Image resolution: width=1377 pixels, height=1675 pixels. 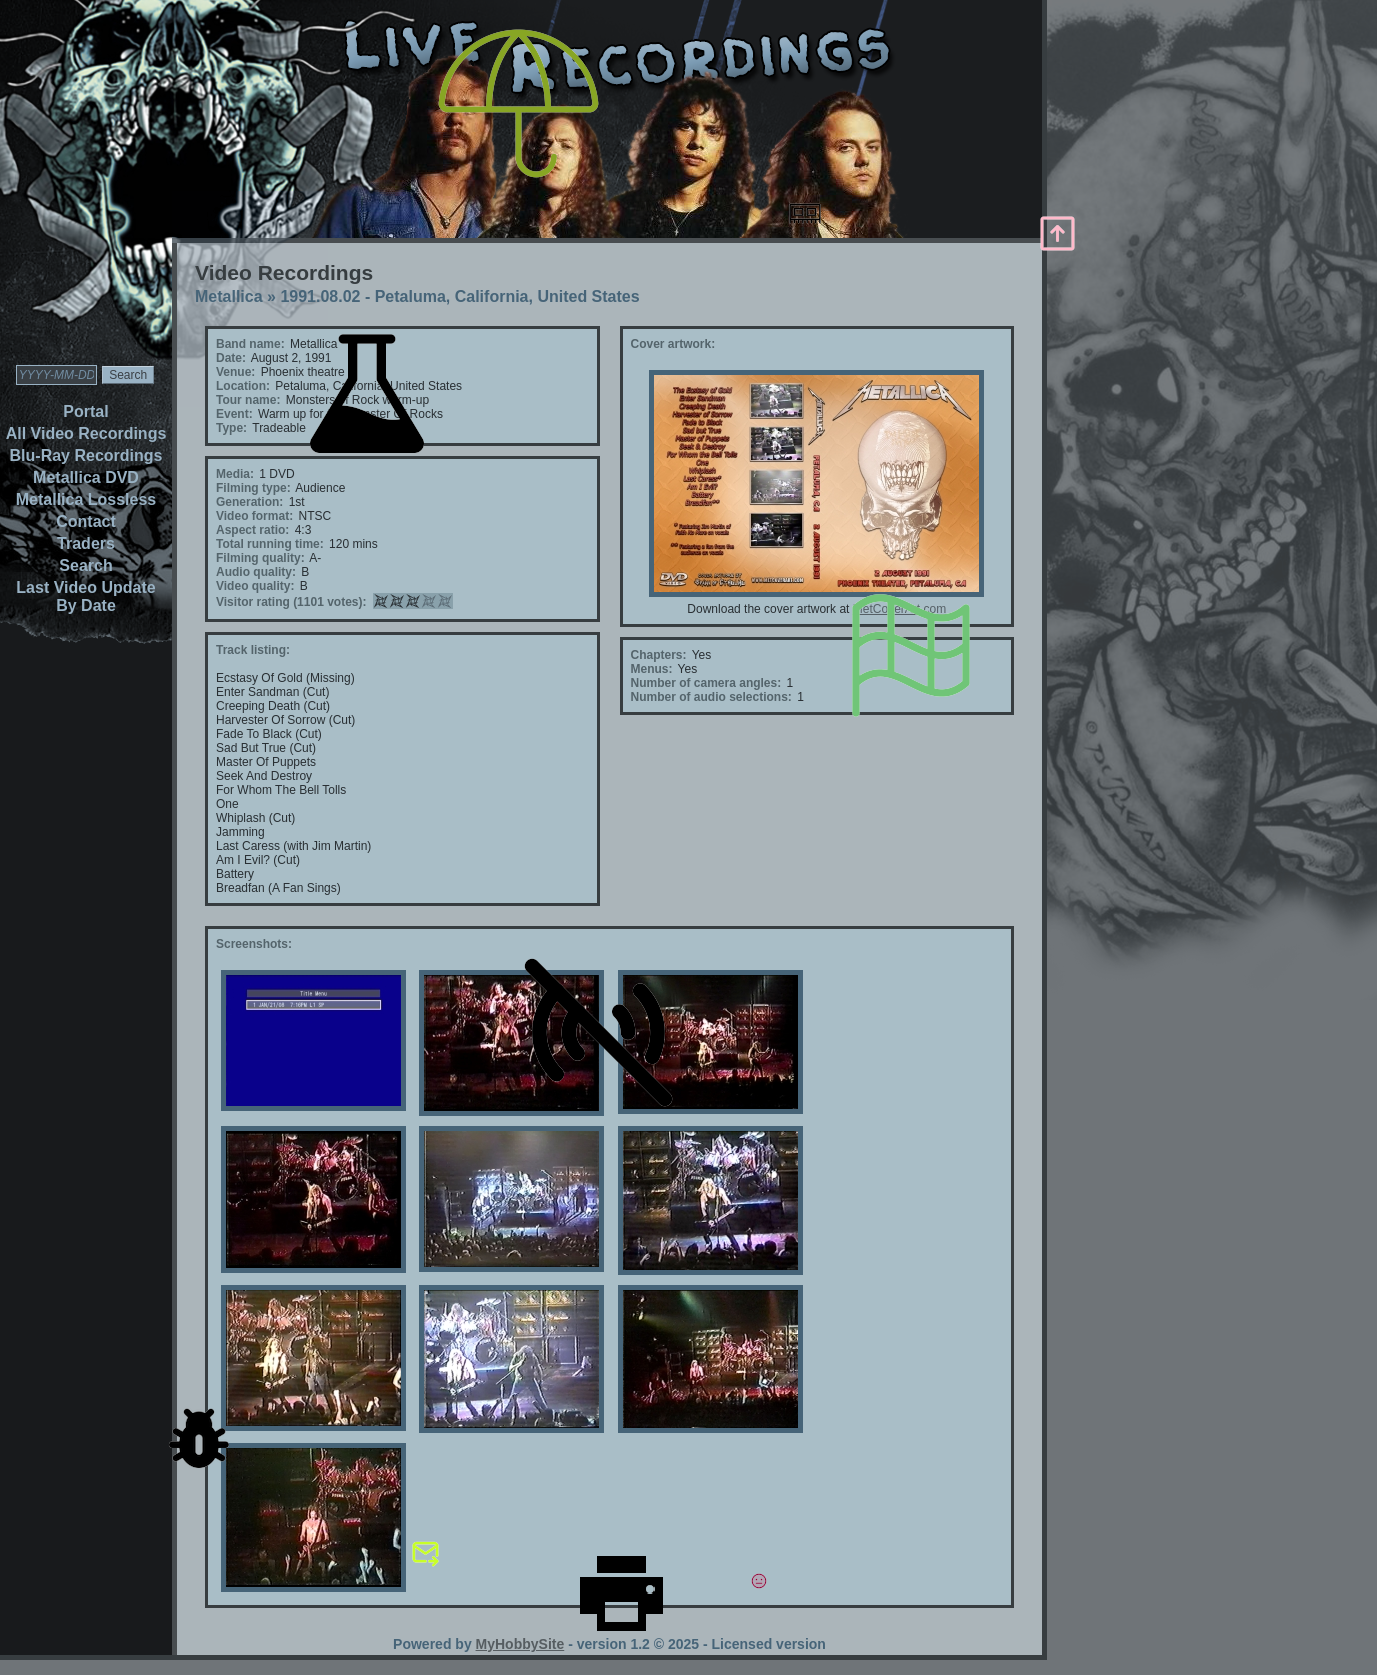 What do you see at coordinates (367, 396) in the screenshot?
I see `access laboratory or science features` at bounding box center [367, 396].